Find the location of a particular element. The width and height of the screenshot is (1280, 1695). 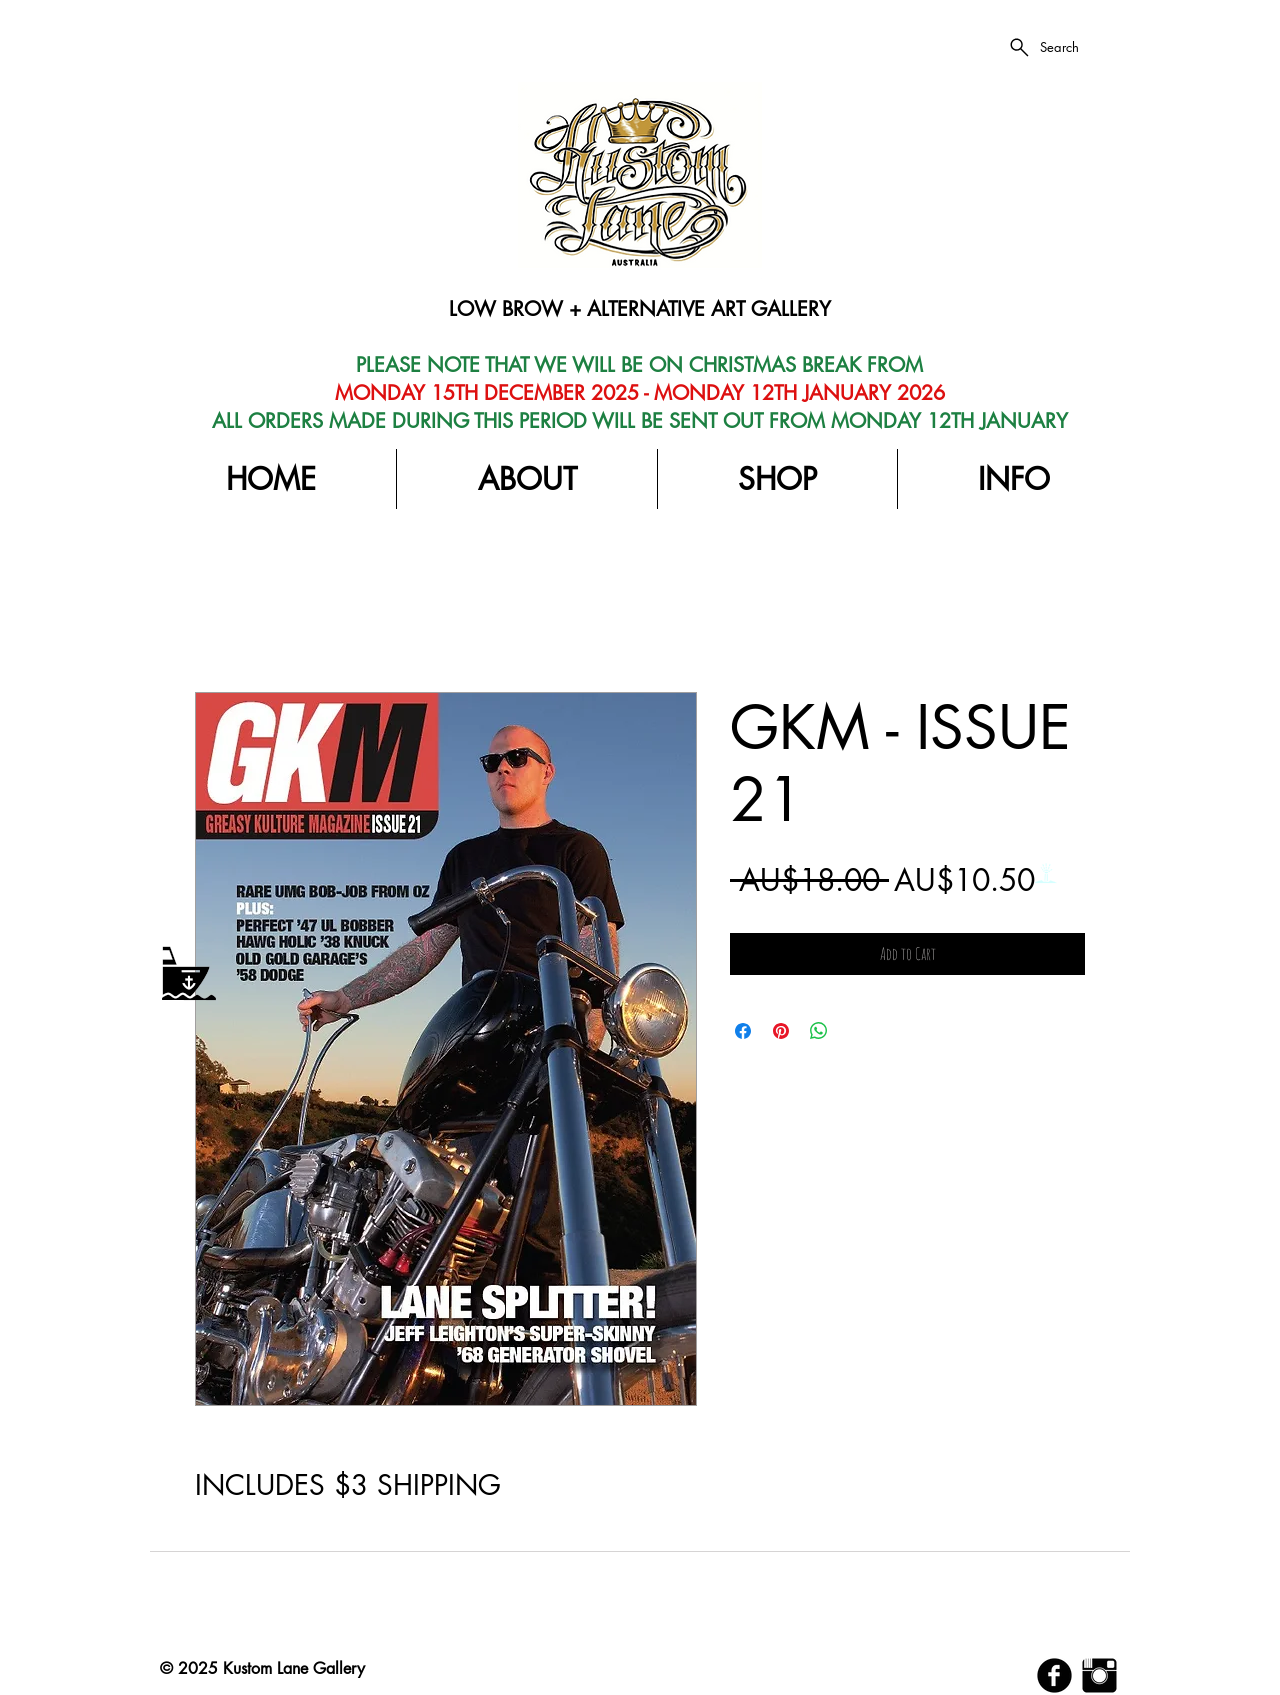

access naval or maritime game features is located at coordinates (189, 973).